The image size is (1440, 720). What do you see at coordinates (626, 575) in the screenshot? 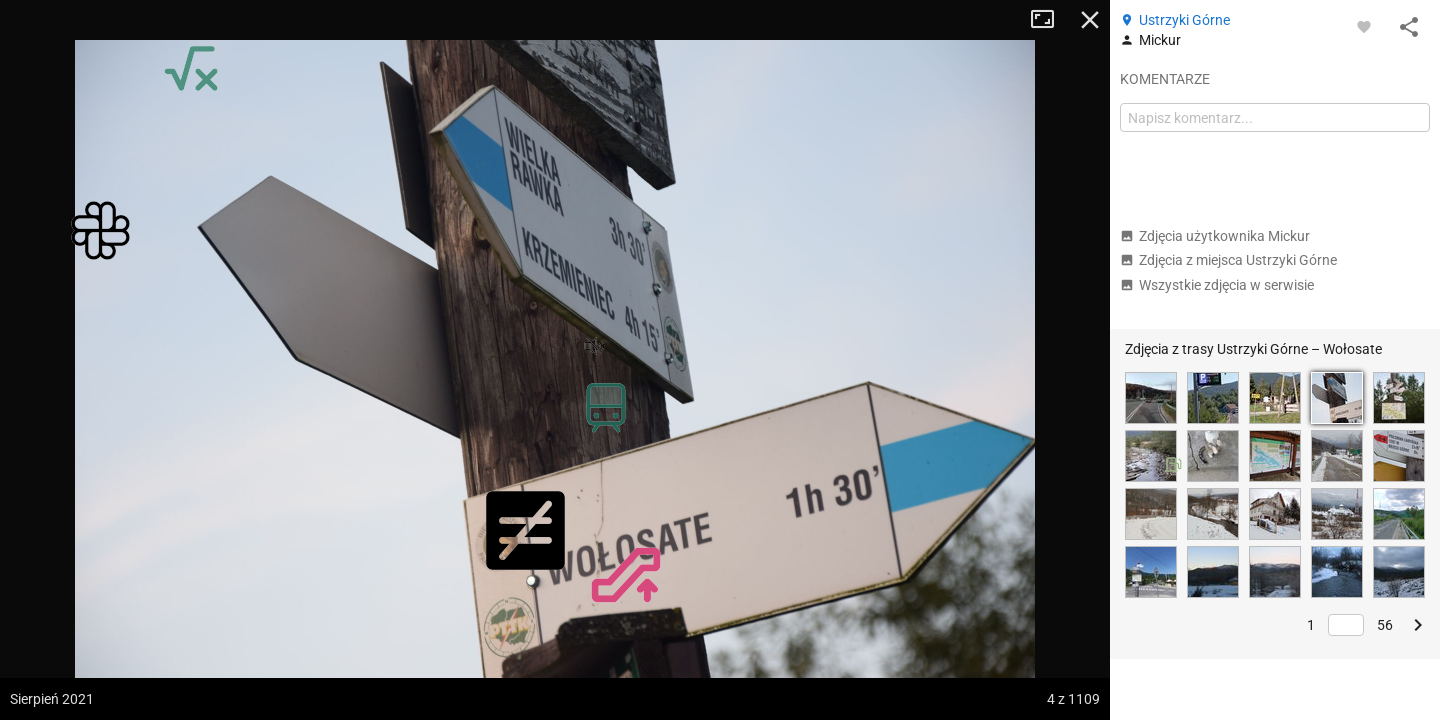
I see `indicates escalator going up` at bounding box center [626, 575].